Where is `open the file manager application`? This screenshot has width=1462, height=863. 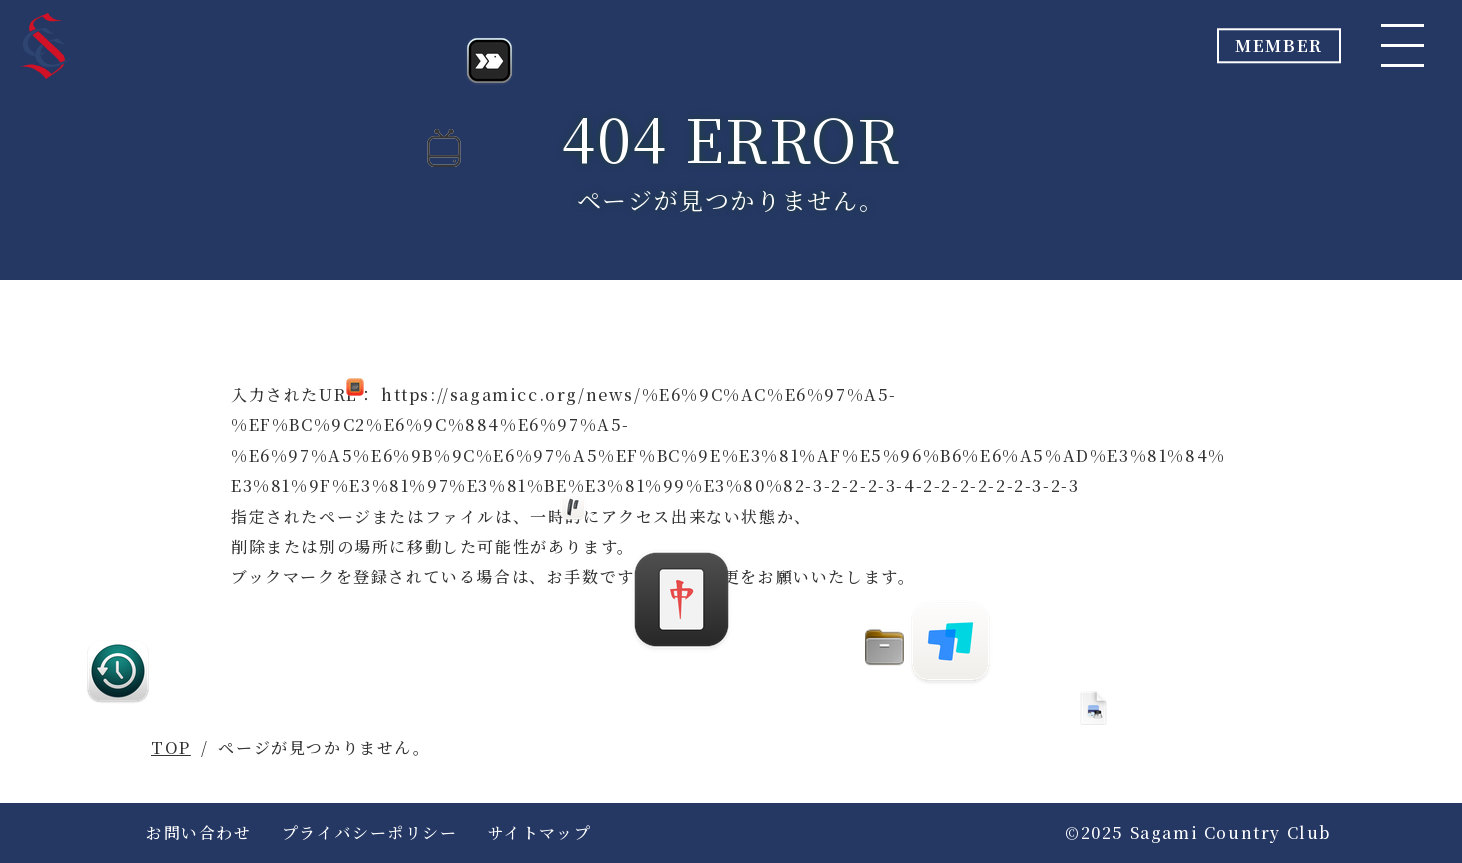 open the file manager application is located at coordinates (884, 646).